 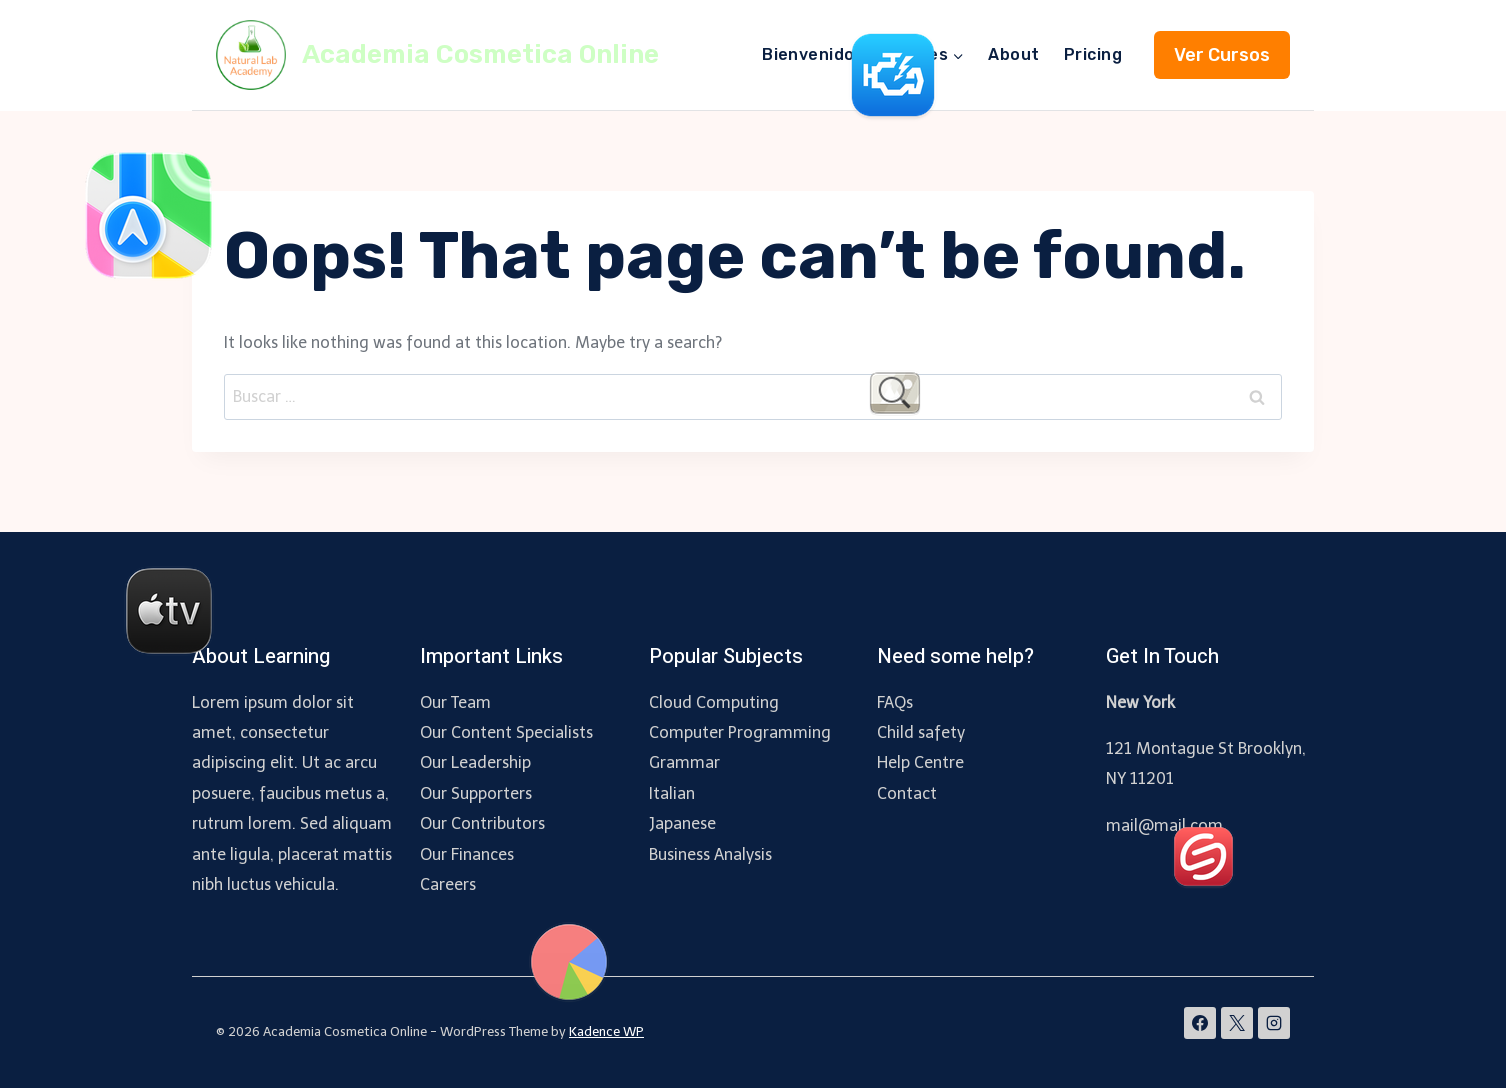 I want to click on diagnose and troubleshoot SELinux security alerts, so click(x=893, y=75).